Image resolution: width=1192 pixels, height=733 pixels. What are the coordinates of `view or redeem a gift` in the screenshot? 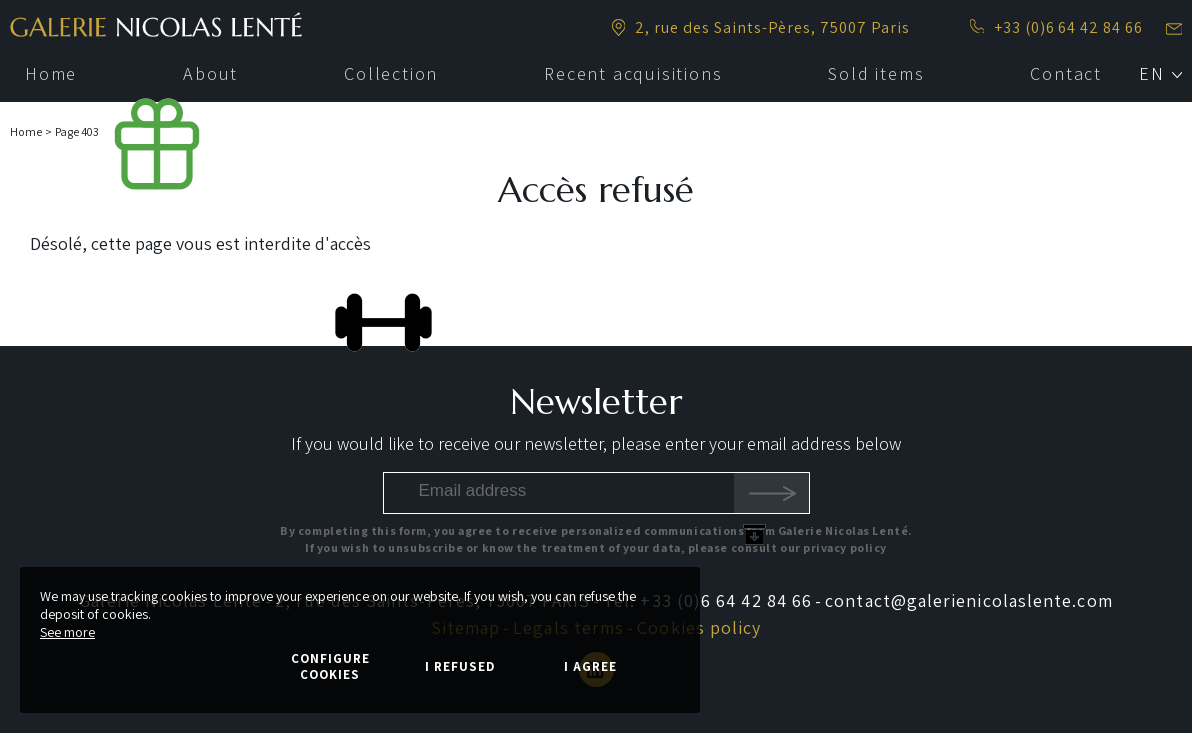 It's located at (157, 144).